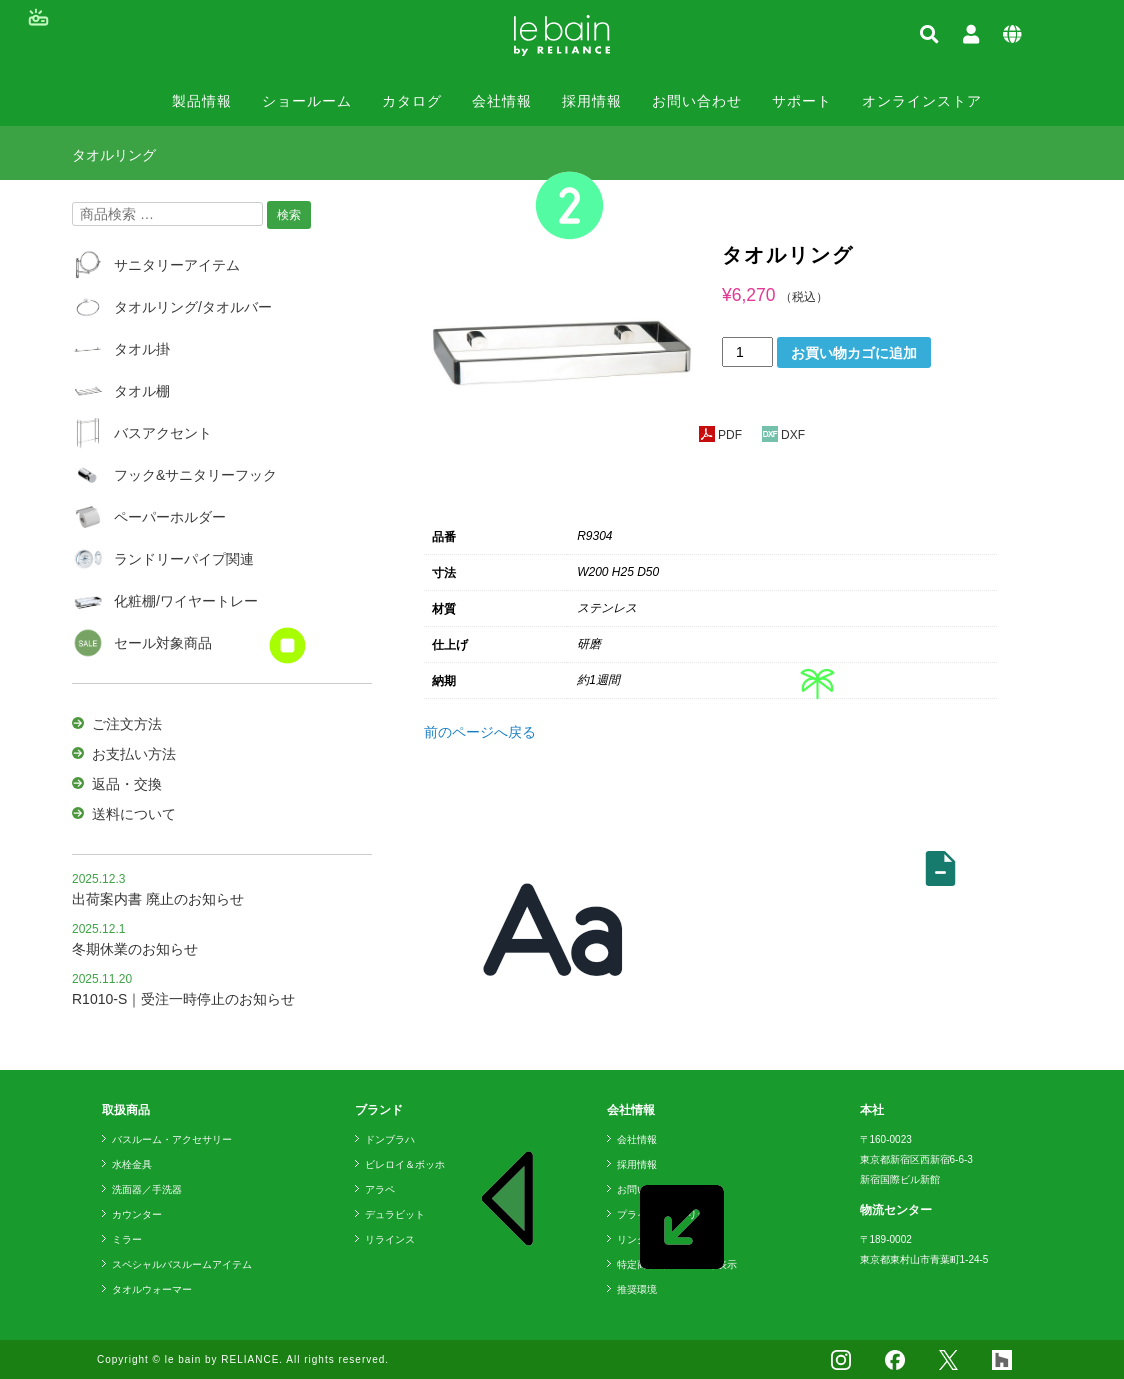 This screenshot has height=1379, width=1124. What do you see at coordinates (817, 683) in the screenshot?
I see `indicates tropical or beach-themed content` at bounding box center [817, 683].